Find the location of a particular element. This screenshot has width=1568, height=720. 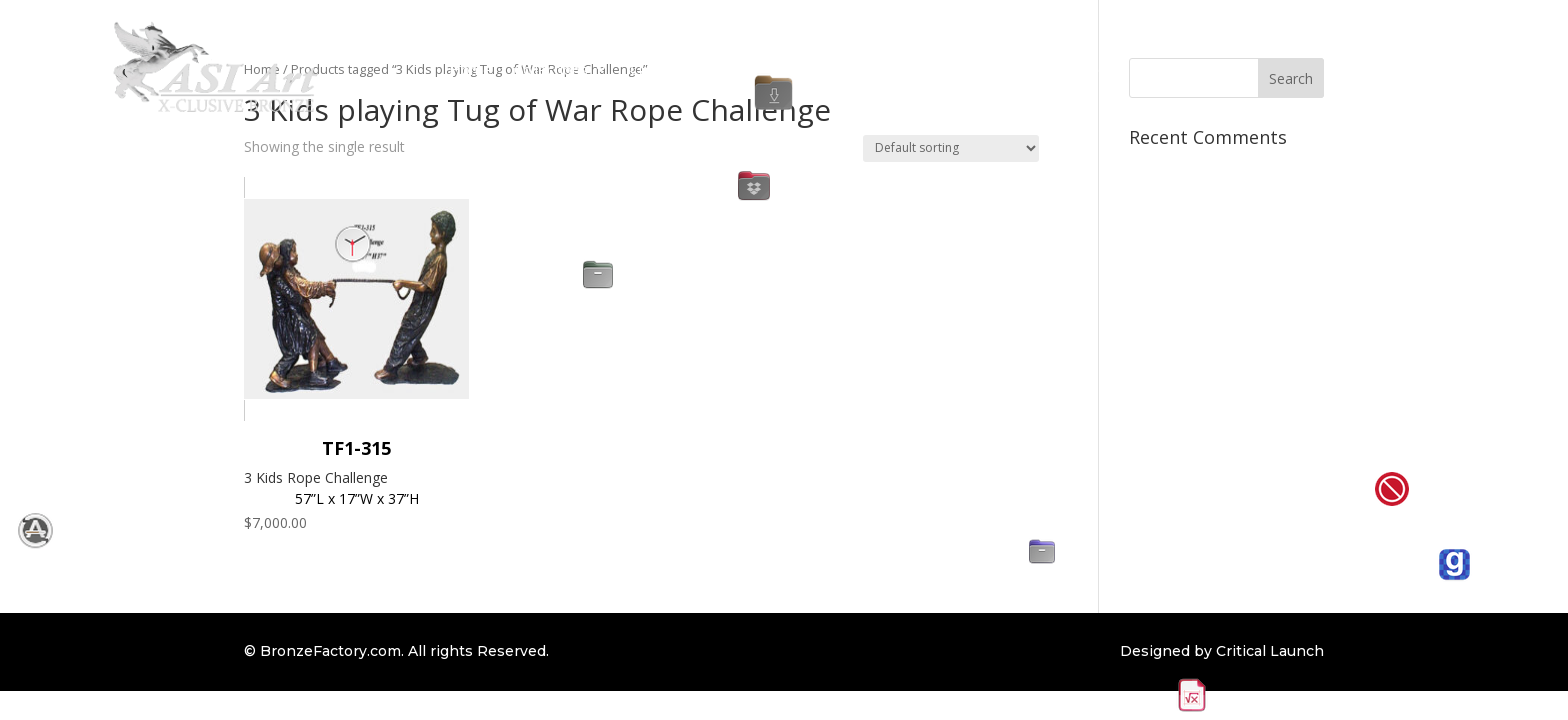

open downloads folder is located at coordinates (773, 92).